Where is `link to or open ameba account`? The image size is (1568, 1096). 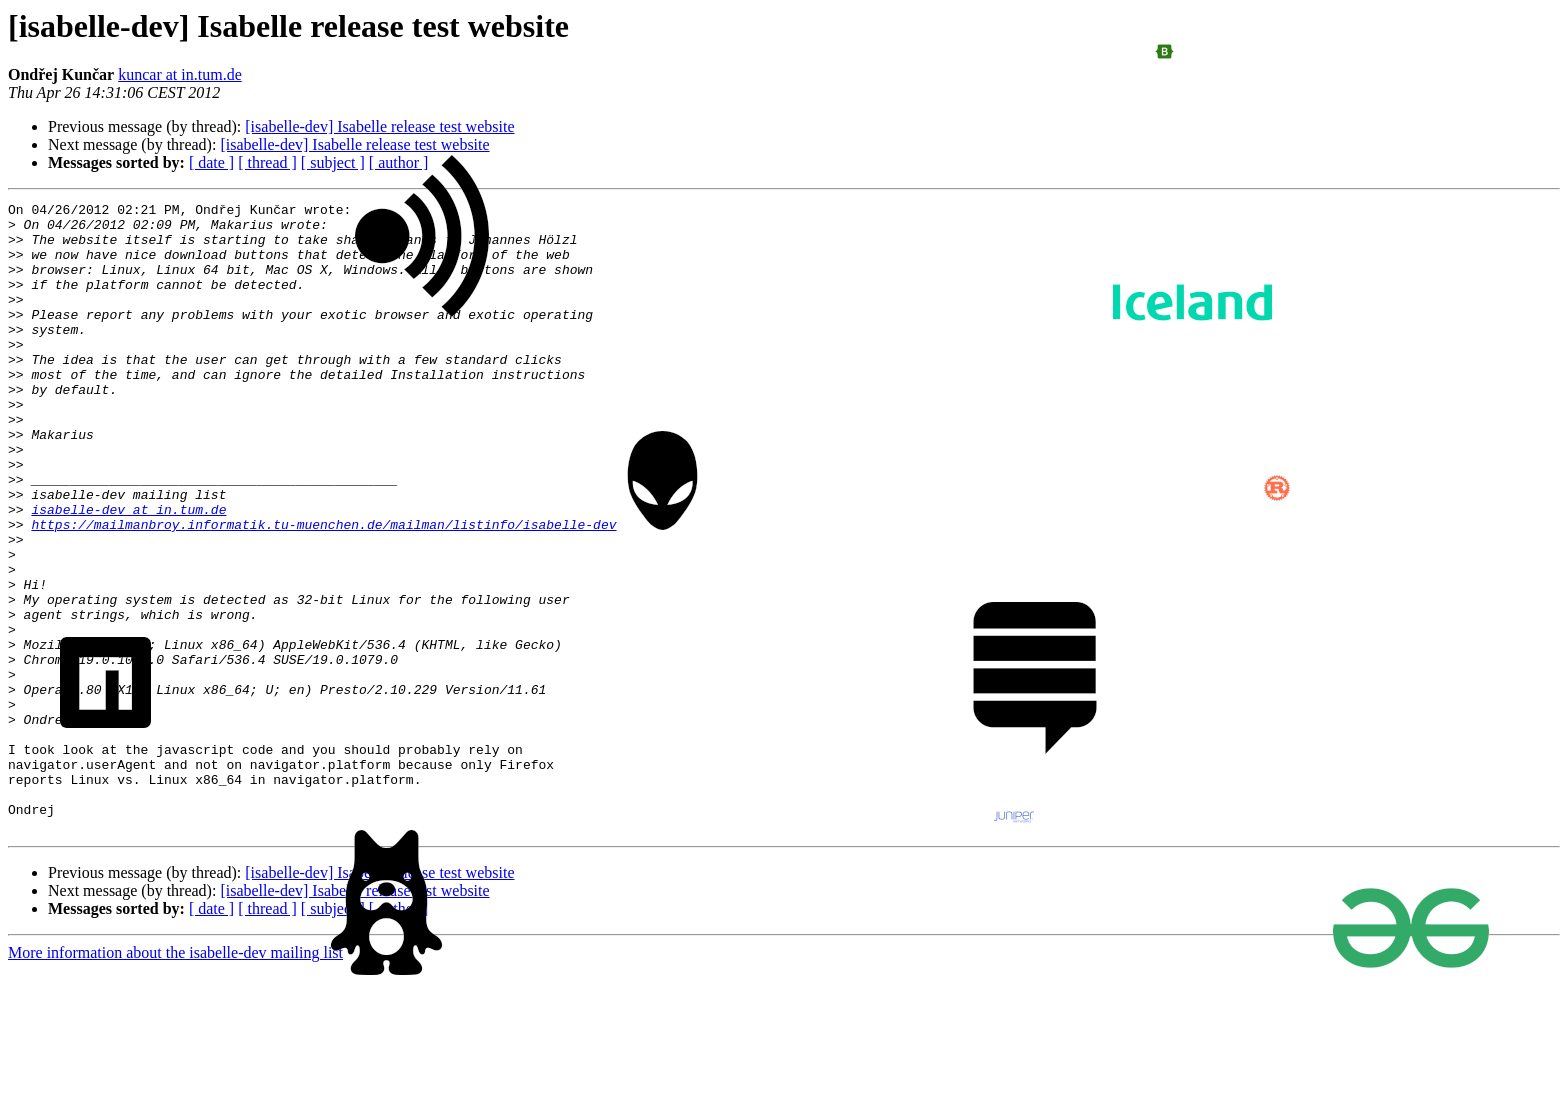
link to or open ameba account is located at coordinates (386, 902).